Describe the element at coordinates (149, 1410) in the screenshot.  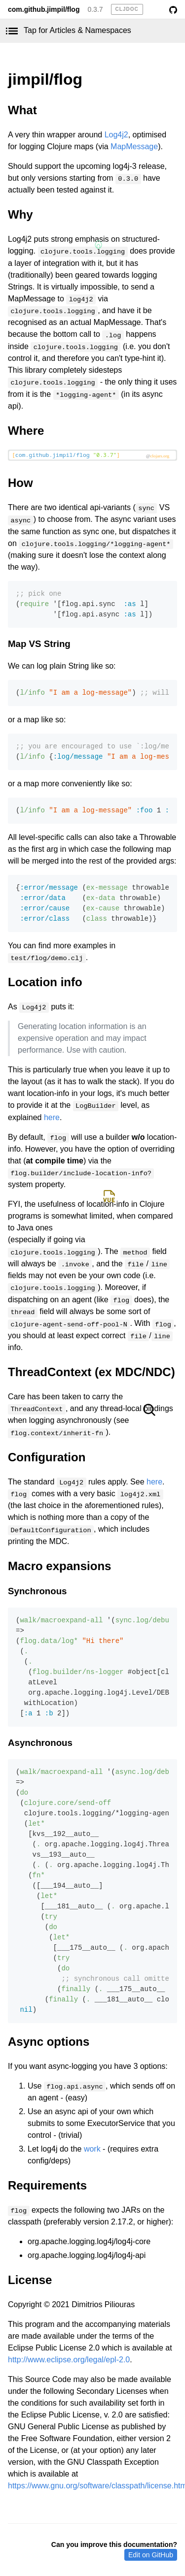
I see `search for content or items` at that location.